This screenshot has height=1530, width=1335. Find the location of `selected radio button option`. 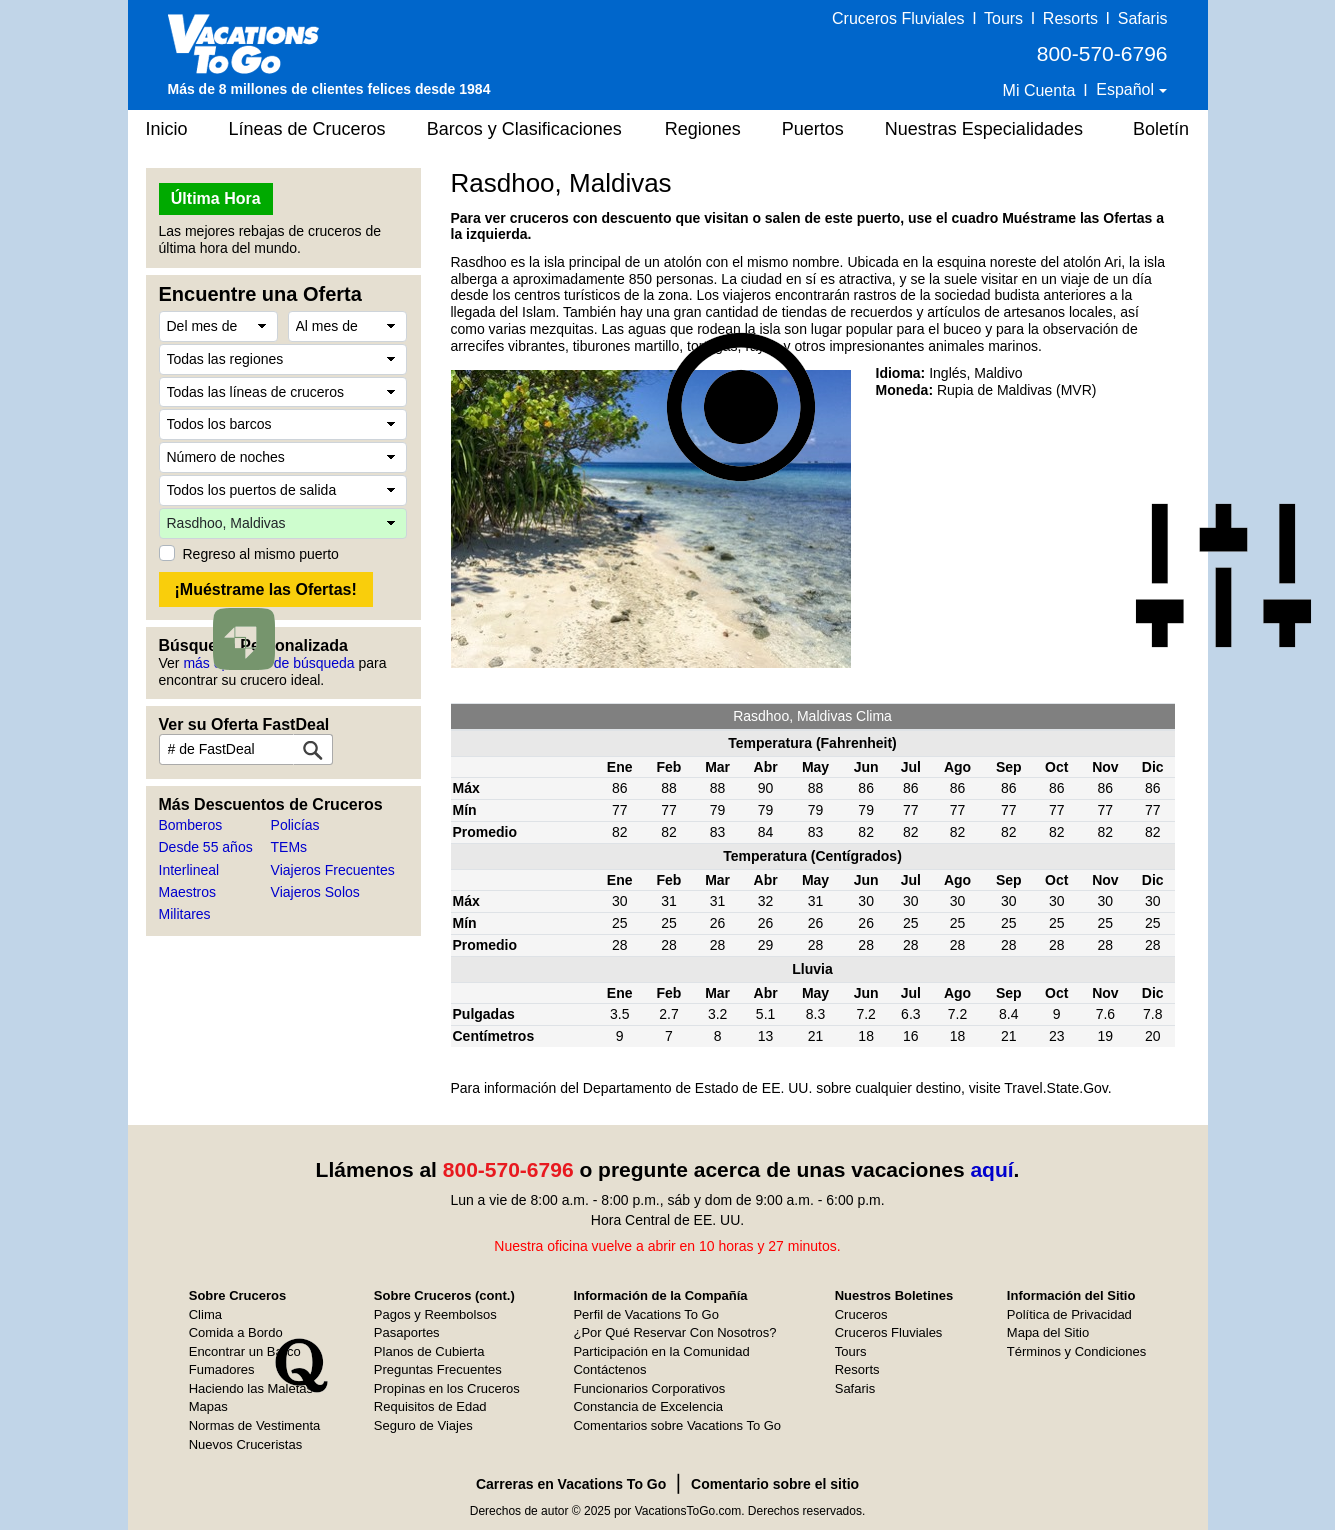

selected radio button option is located at coordinates (741, 407).